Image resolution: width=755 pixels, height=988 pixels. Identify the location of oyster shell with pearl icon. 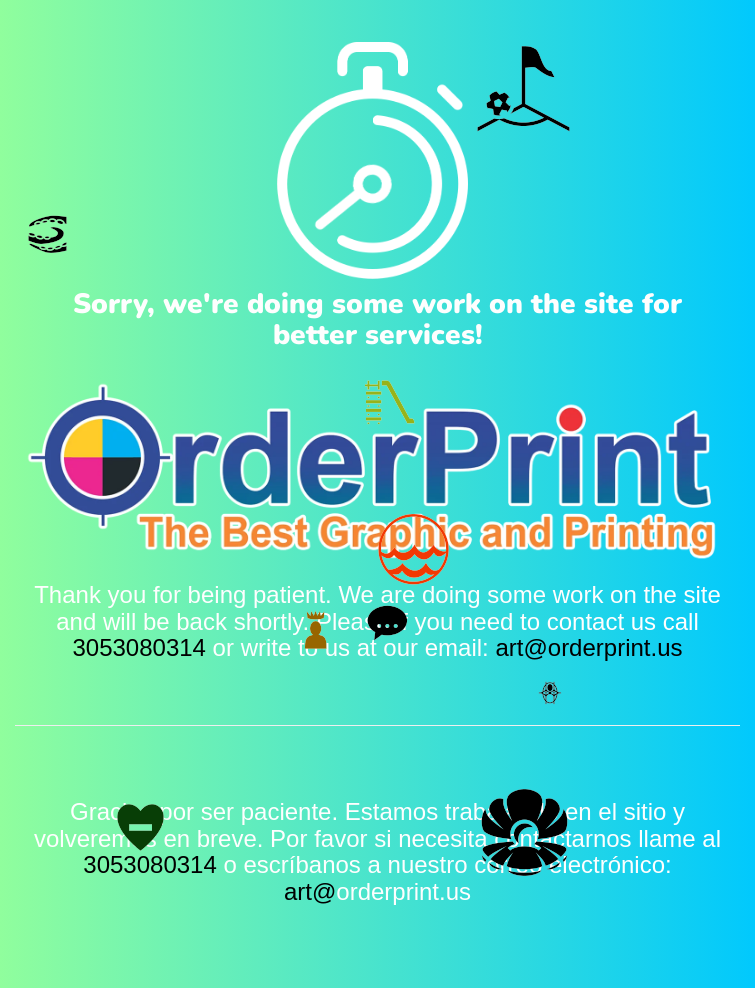
(524, 832).